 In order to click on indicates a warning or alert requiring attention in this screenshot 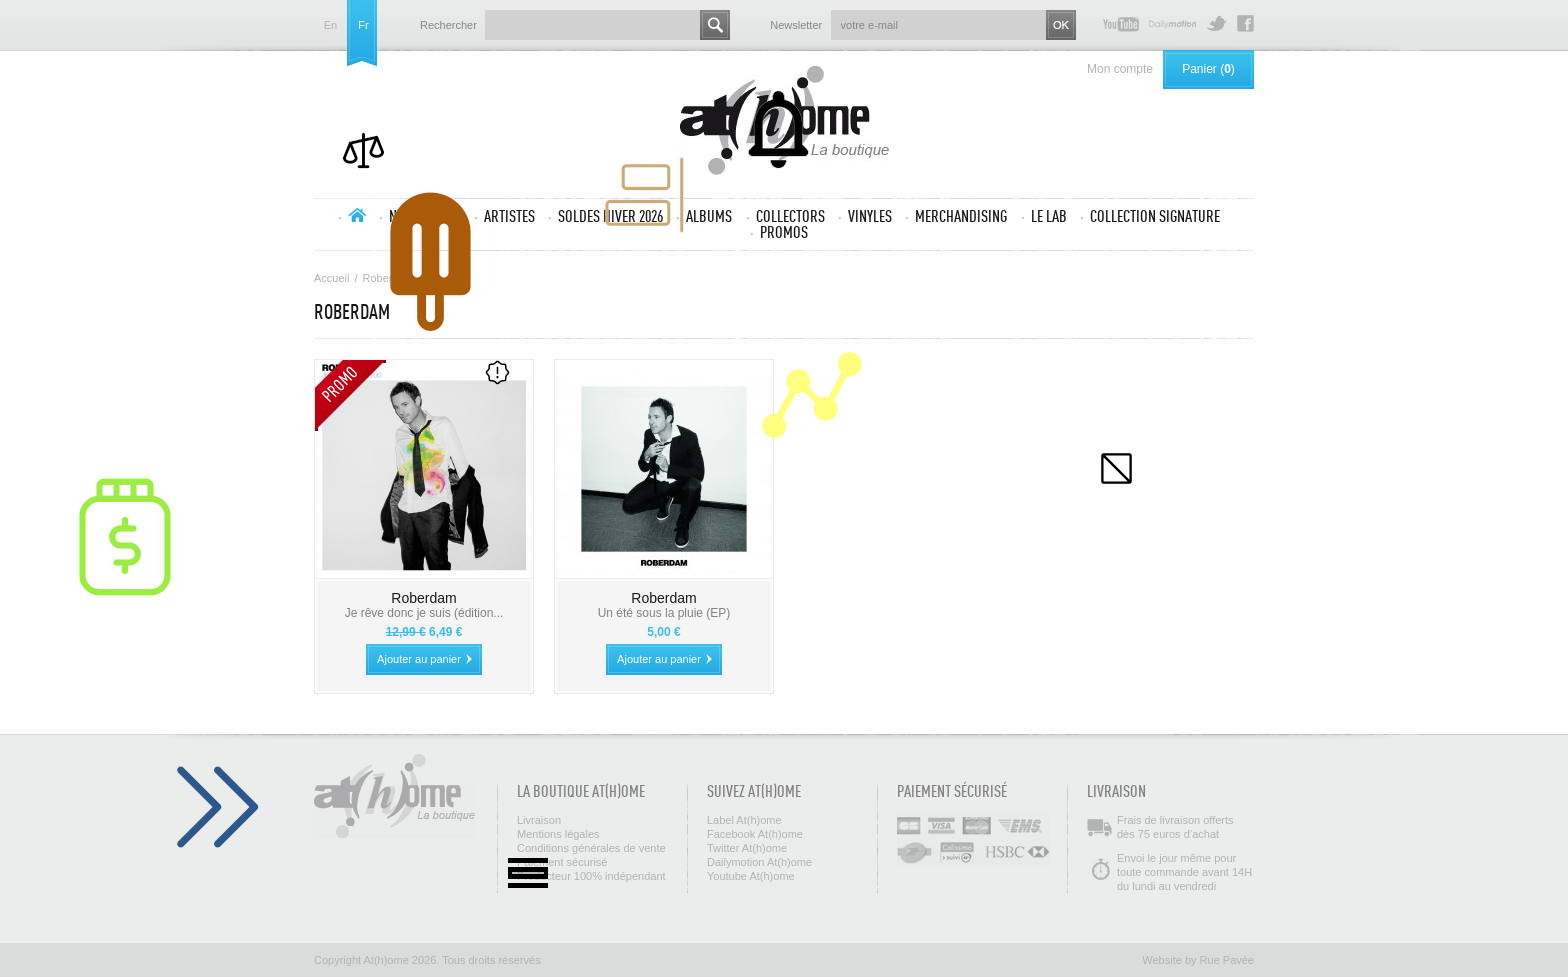, I will do `click(497, 372)`.